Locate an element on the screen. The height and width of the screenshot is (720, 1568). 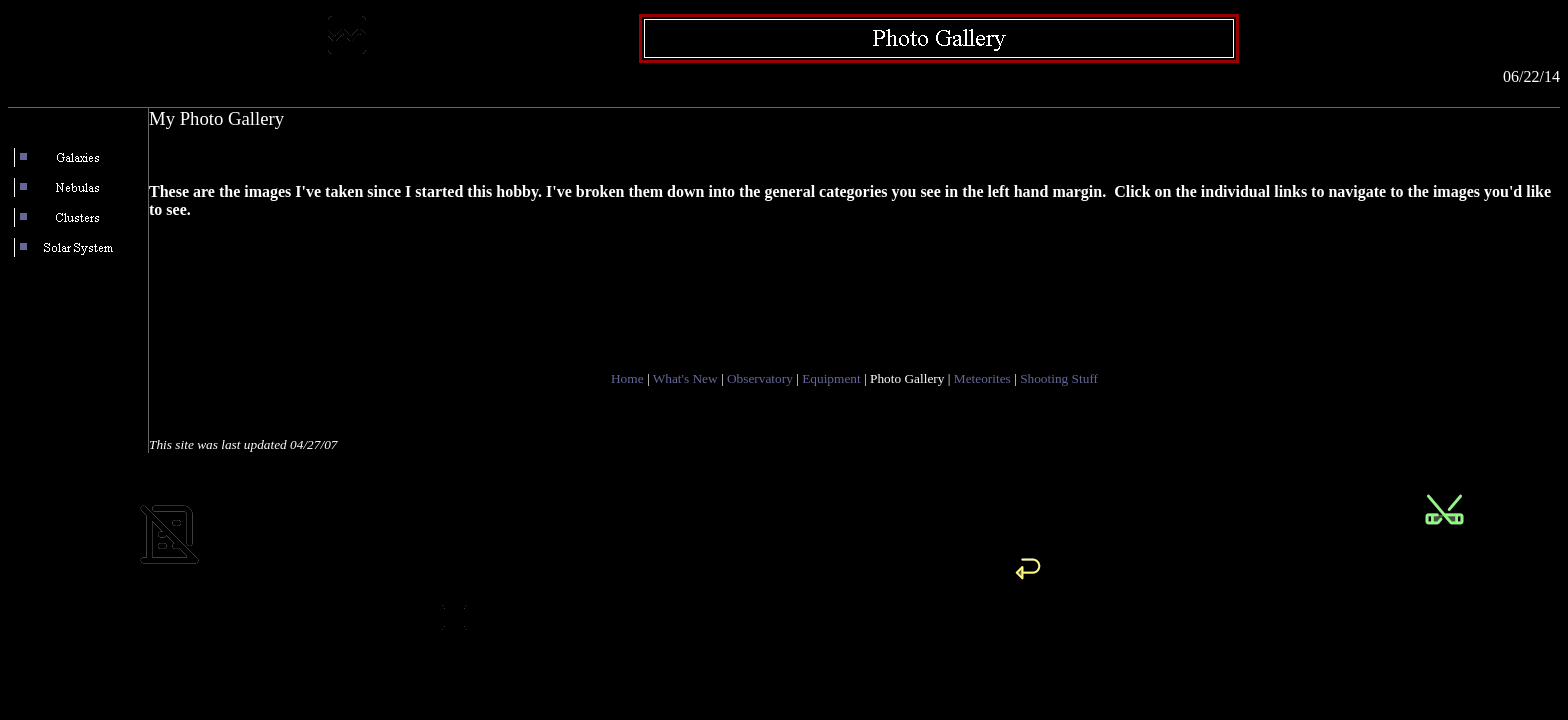
view hockey scores and updates is located at coordinates (1444, 509).